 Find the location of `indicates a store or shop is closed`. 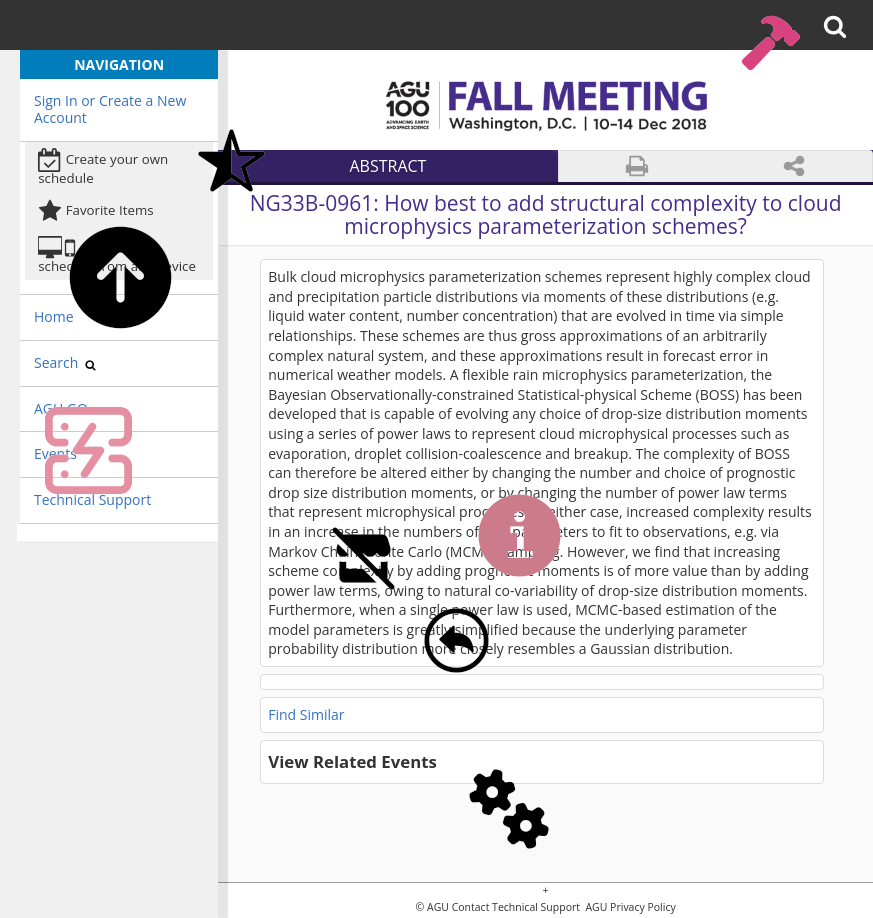

indicates a store or shop is closed is located at coordinates (363, 558).